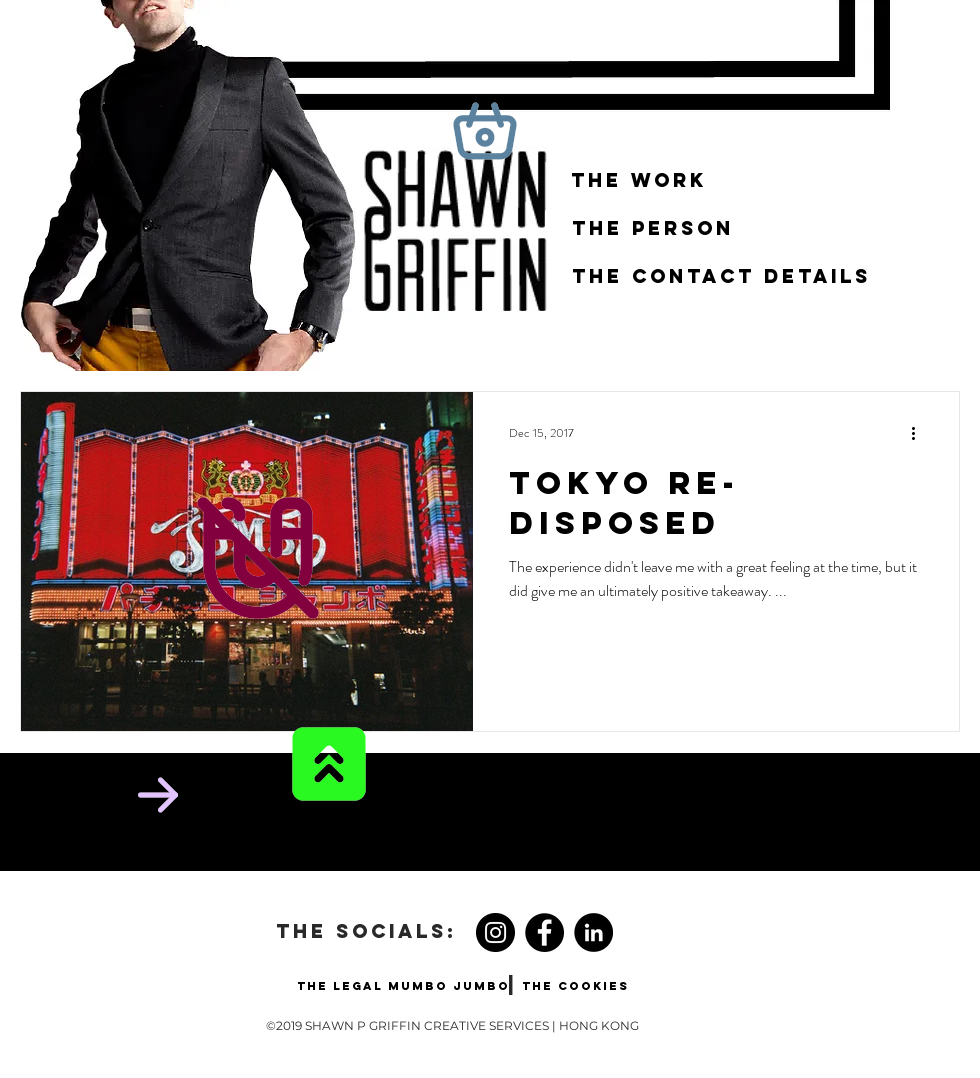 Image resolution: width=980 pixels, height=1078 pixels. I want to click on navigate to the next item or screen, so click(158, 795).